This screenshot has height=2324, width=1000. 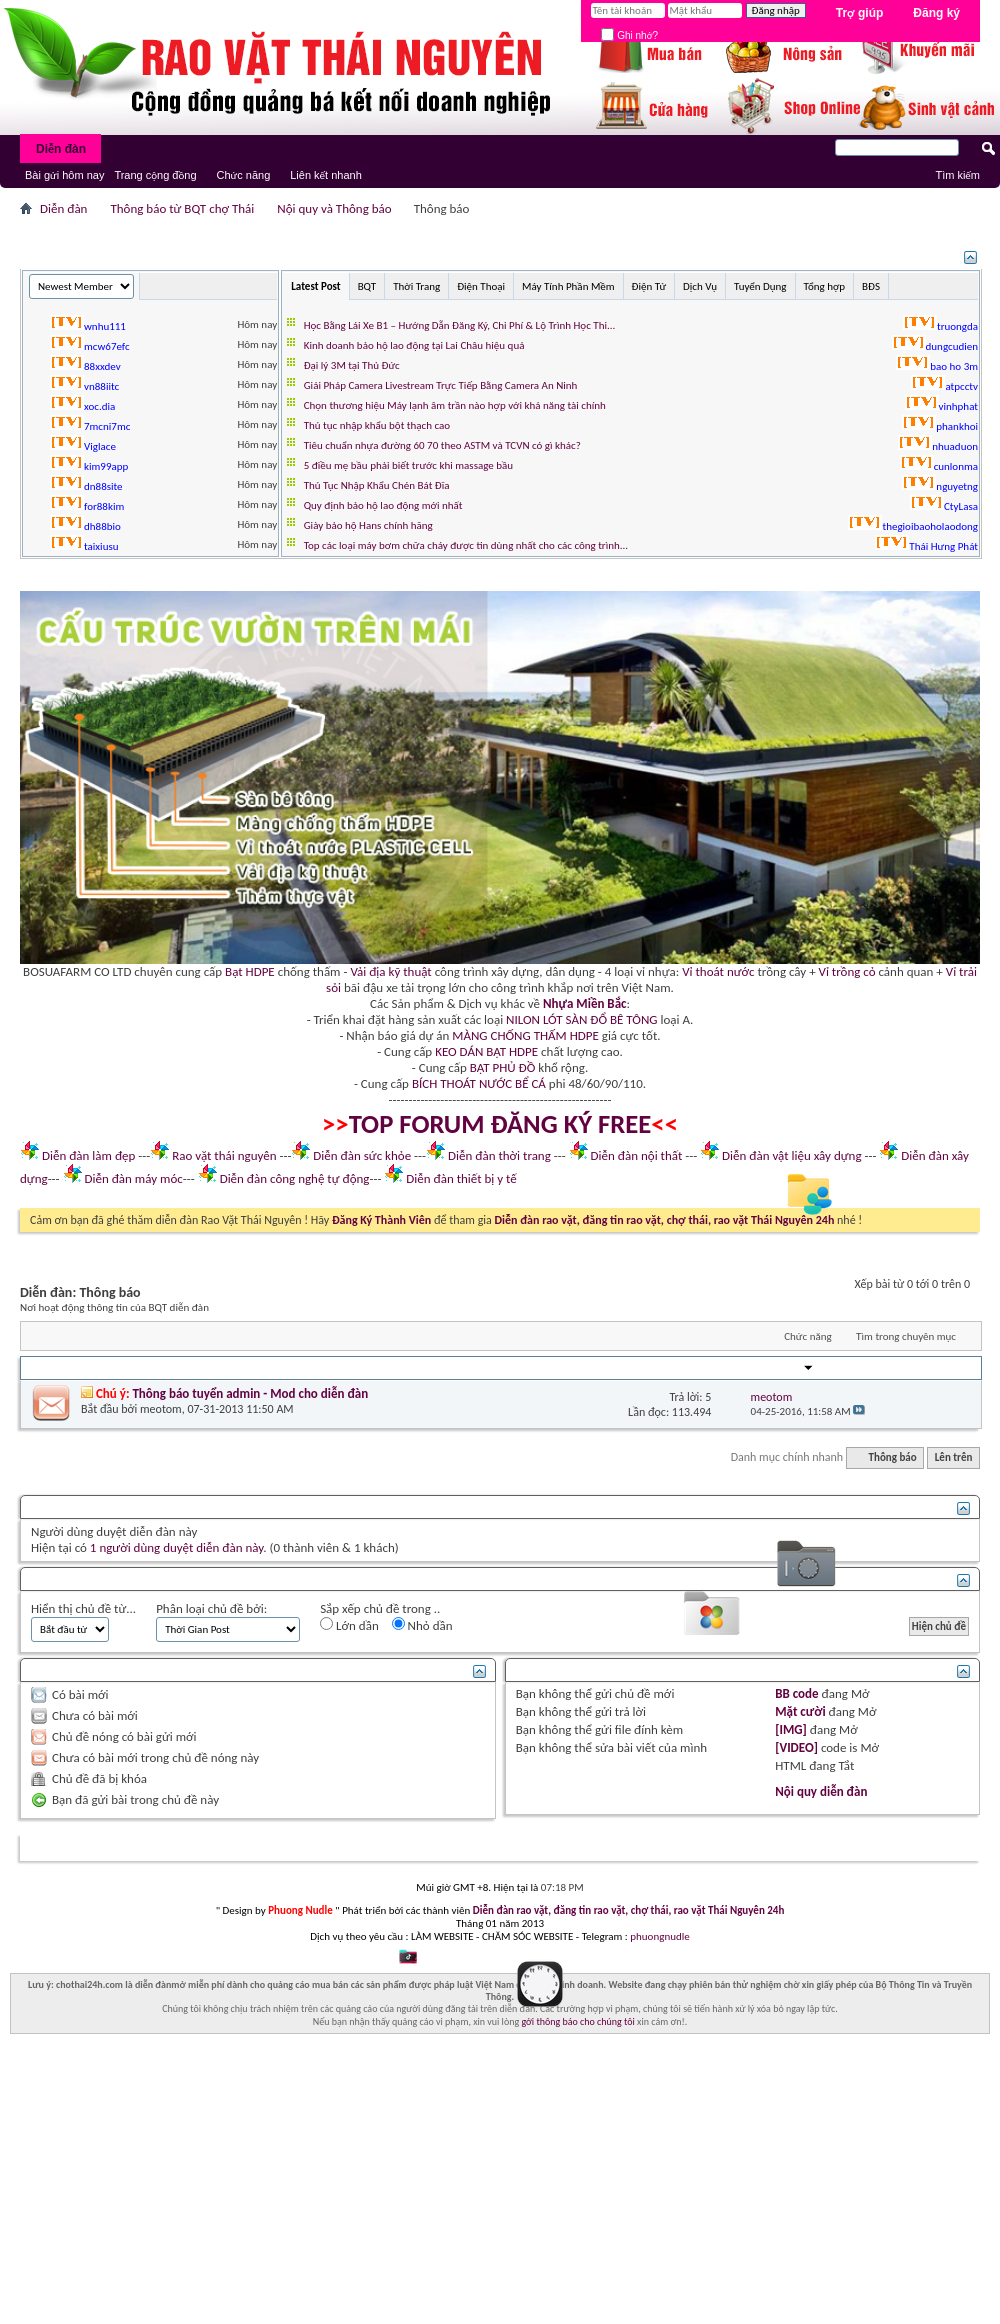 I want to click on open the Eleven Forum community folder, so click(x=711, y=1614).